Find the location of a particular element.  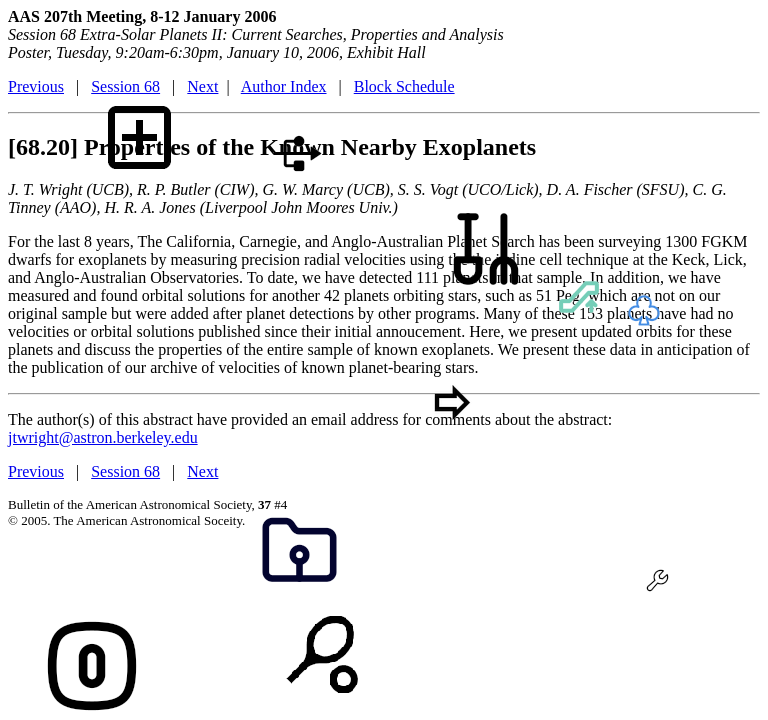

navigate to root directory is located at coordinates (299, 551).